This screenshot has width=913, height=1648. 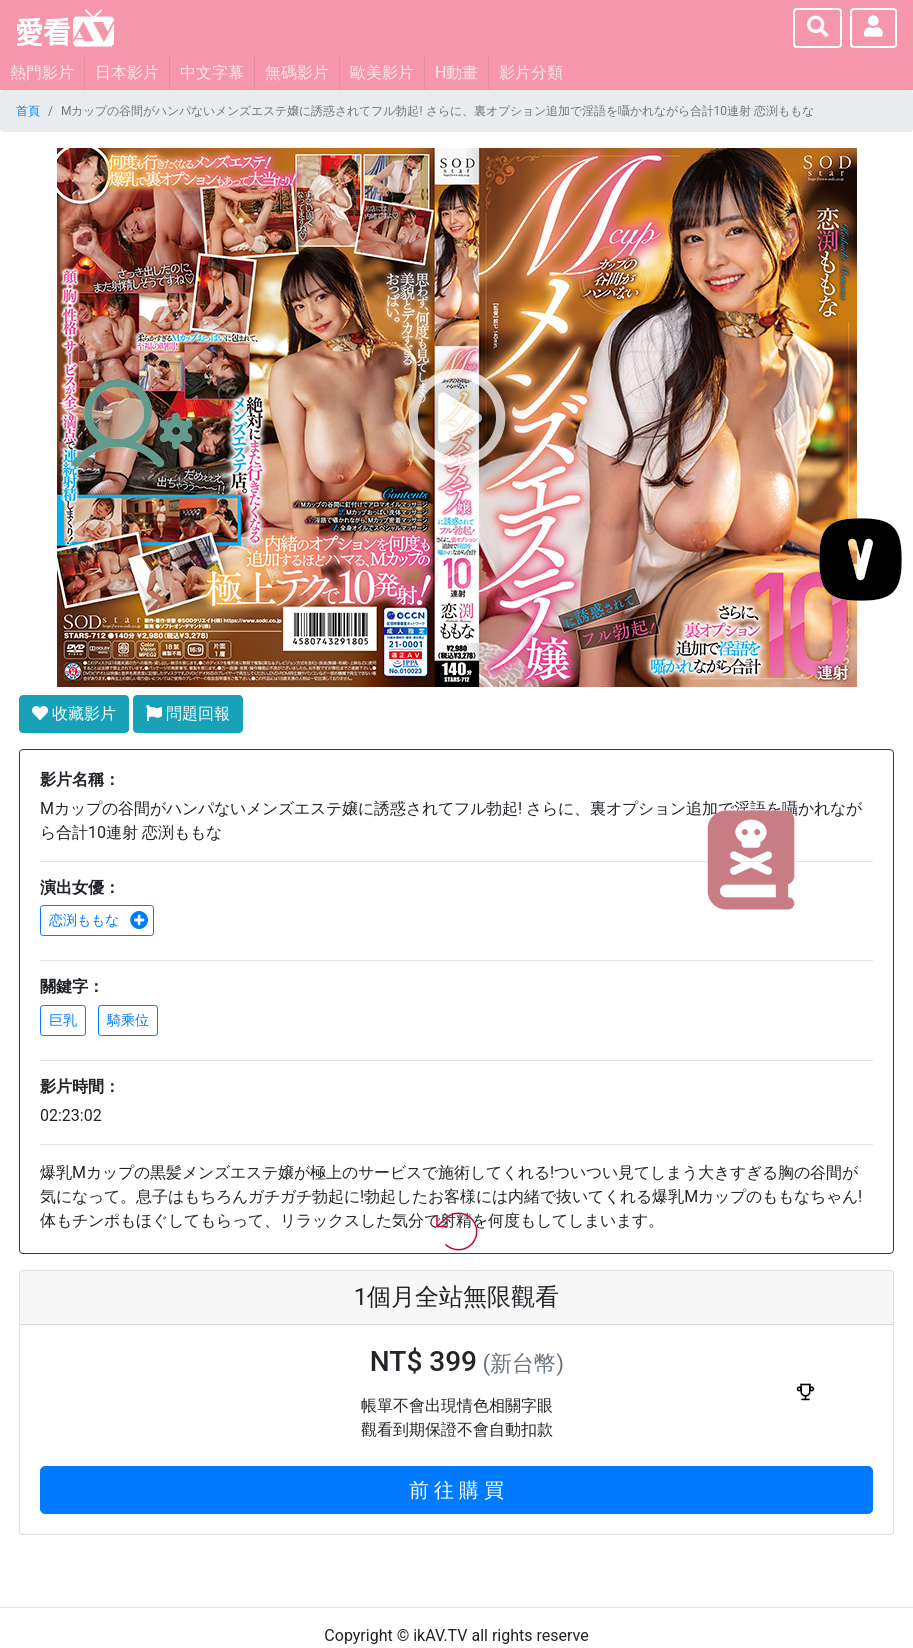 I want to click on undo last action, so click(x=458, y=1231).